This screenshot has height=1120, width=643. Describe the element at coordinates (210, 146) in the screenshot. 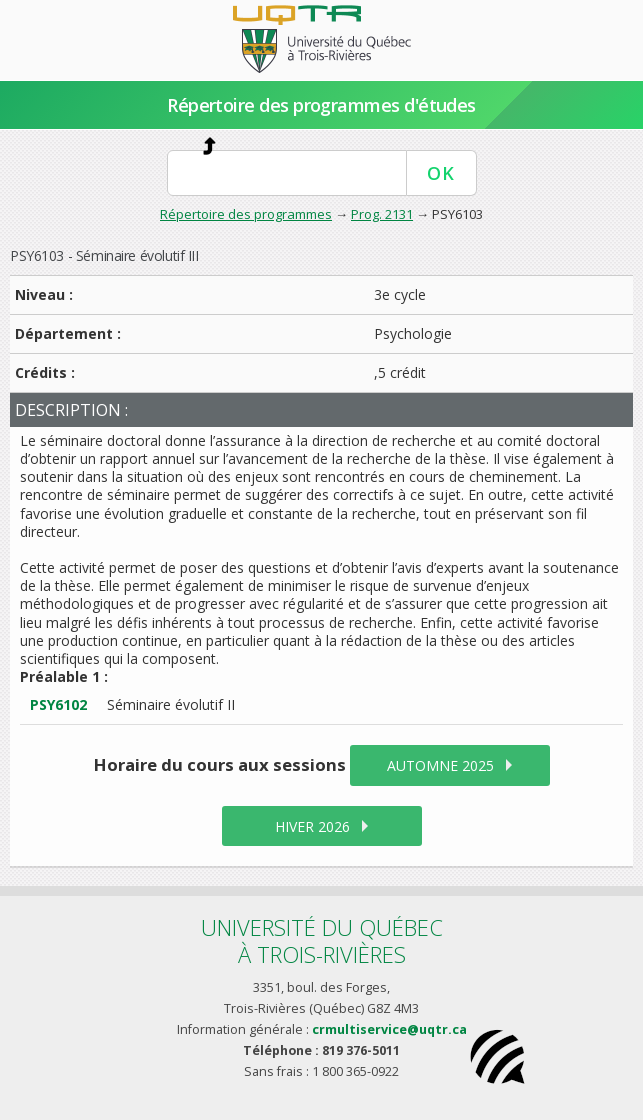

I see `move item up one level` at that location.